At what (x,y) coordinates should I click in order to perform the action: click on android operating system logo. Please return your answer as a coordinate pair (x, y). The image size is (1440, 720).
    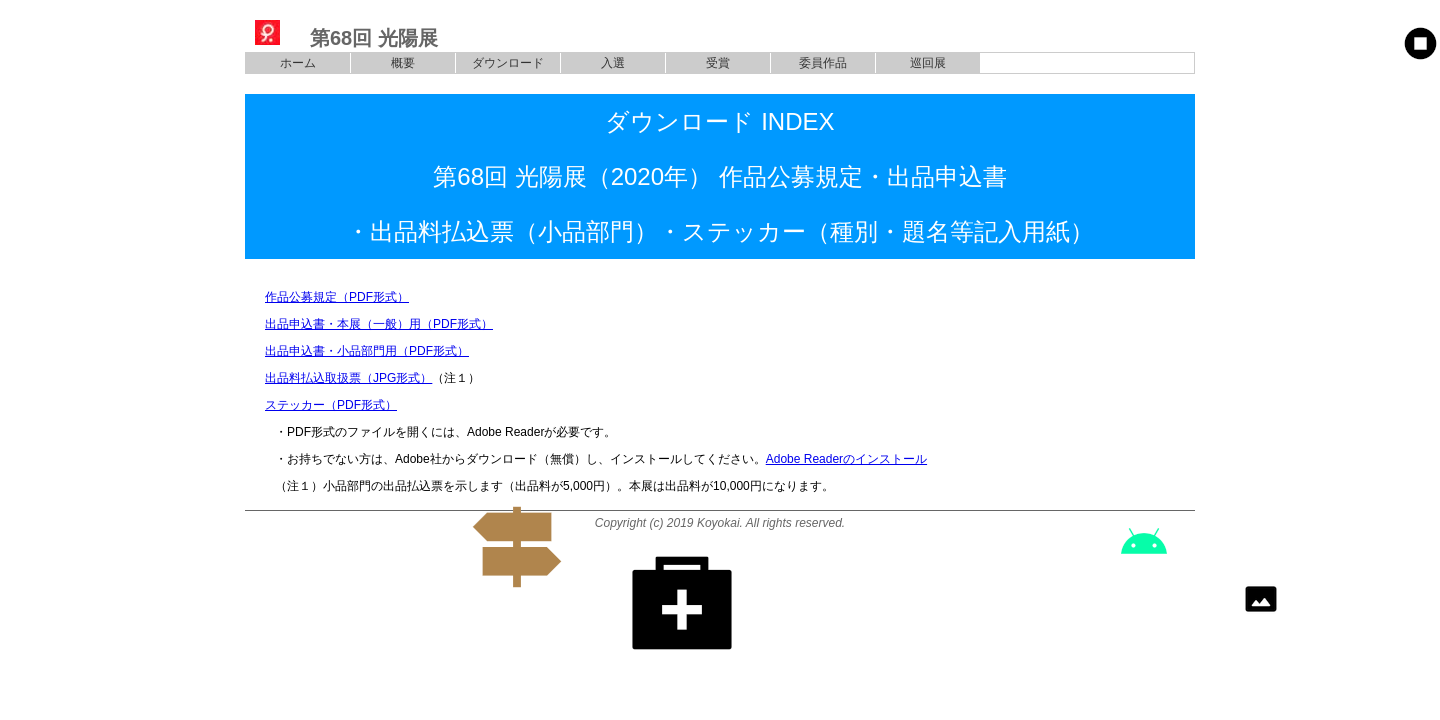
    Looking at the image, I should click on (1144, 541).